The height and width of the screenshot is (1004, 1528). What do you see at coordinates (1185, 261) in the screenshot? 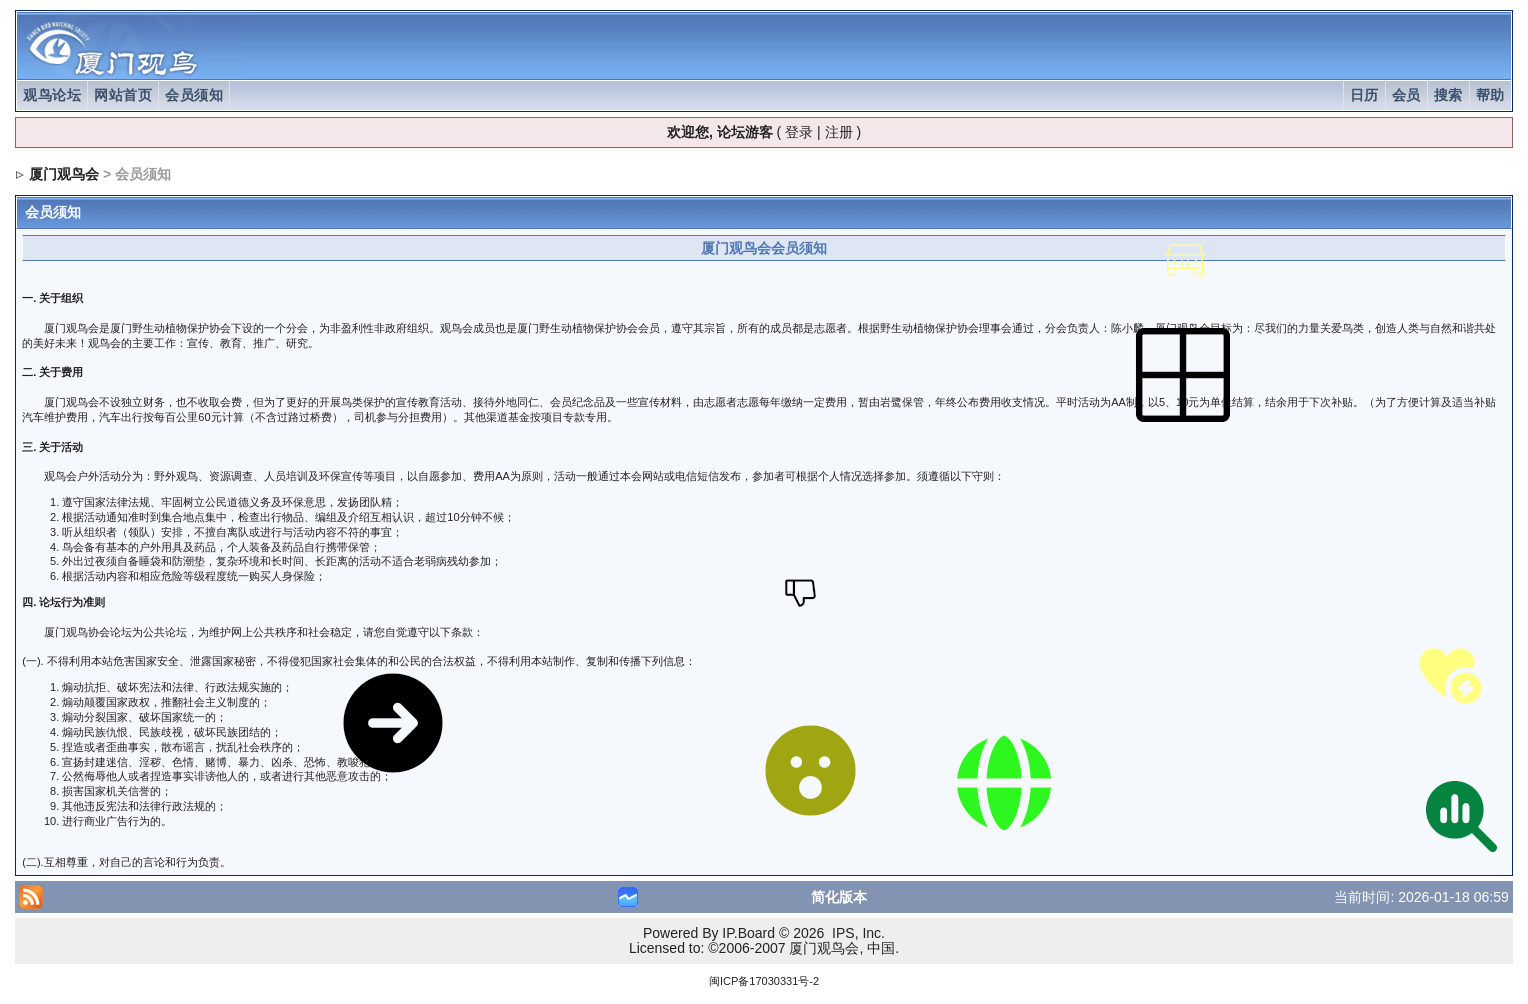
I see `select off-road or adventure vehicle type` at bounding box center [1185, 261].